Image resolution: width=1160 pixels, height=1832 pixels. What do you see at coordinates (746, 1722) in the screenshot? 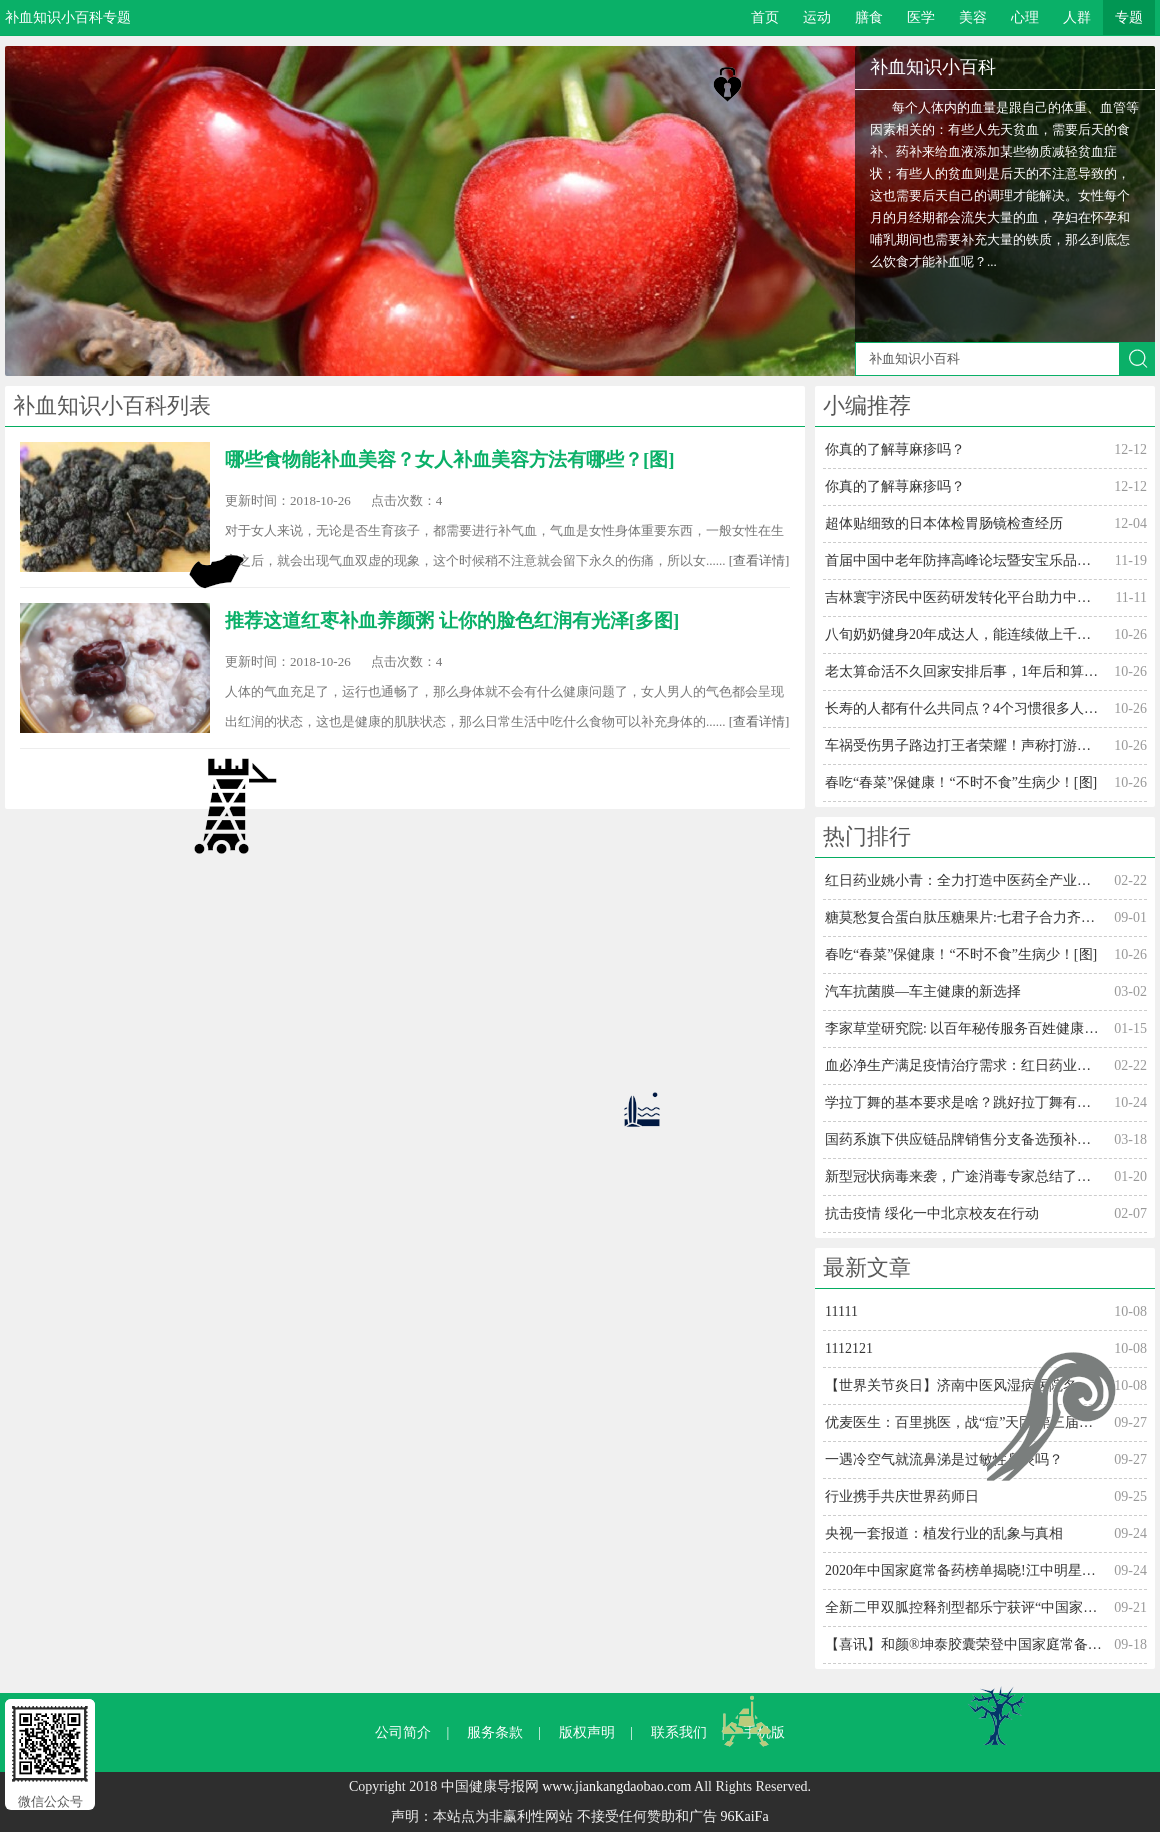
I see `mars pathfinder rover or space exploration feature` at bounding box center [746, 1722].